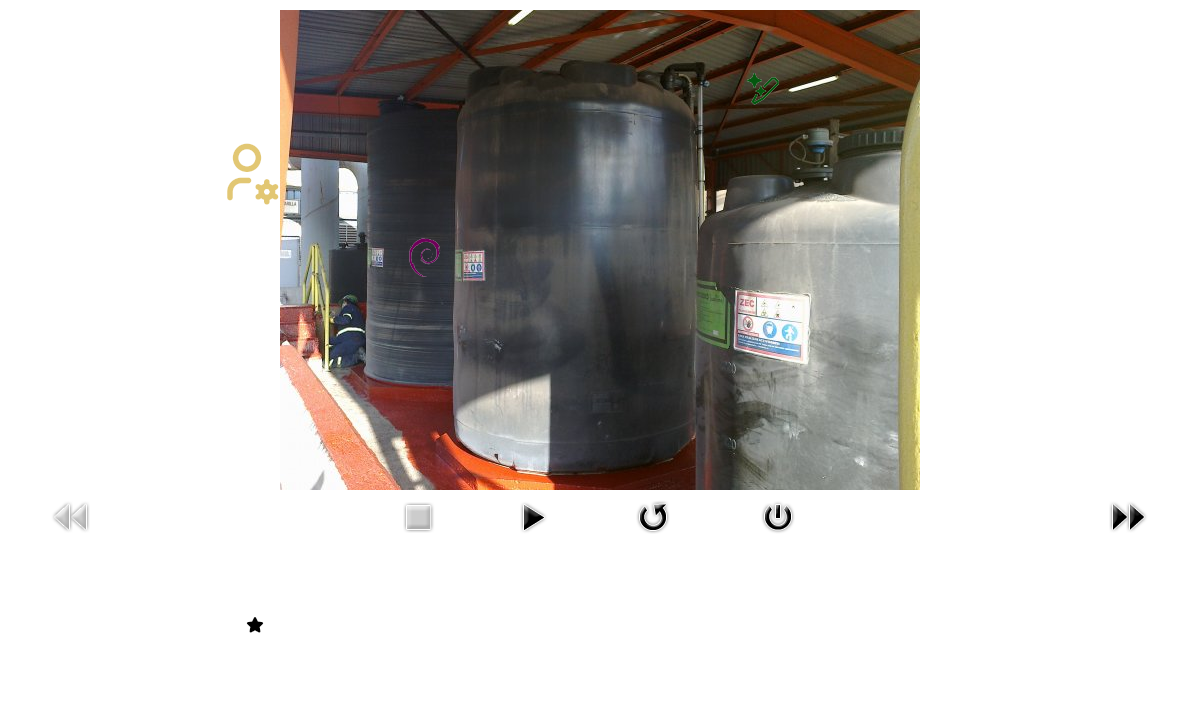 The image size is (1200, 720). I want to click on open a debian linux terminal session, so click(428, 257).